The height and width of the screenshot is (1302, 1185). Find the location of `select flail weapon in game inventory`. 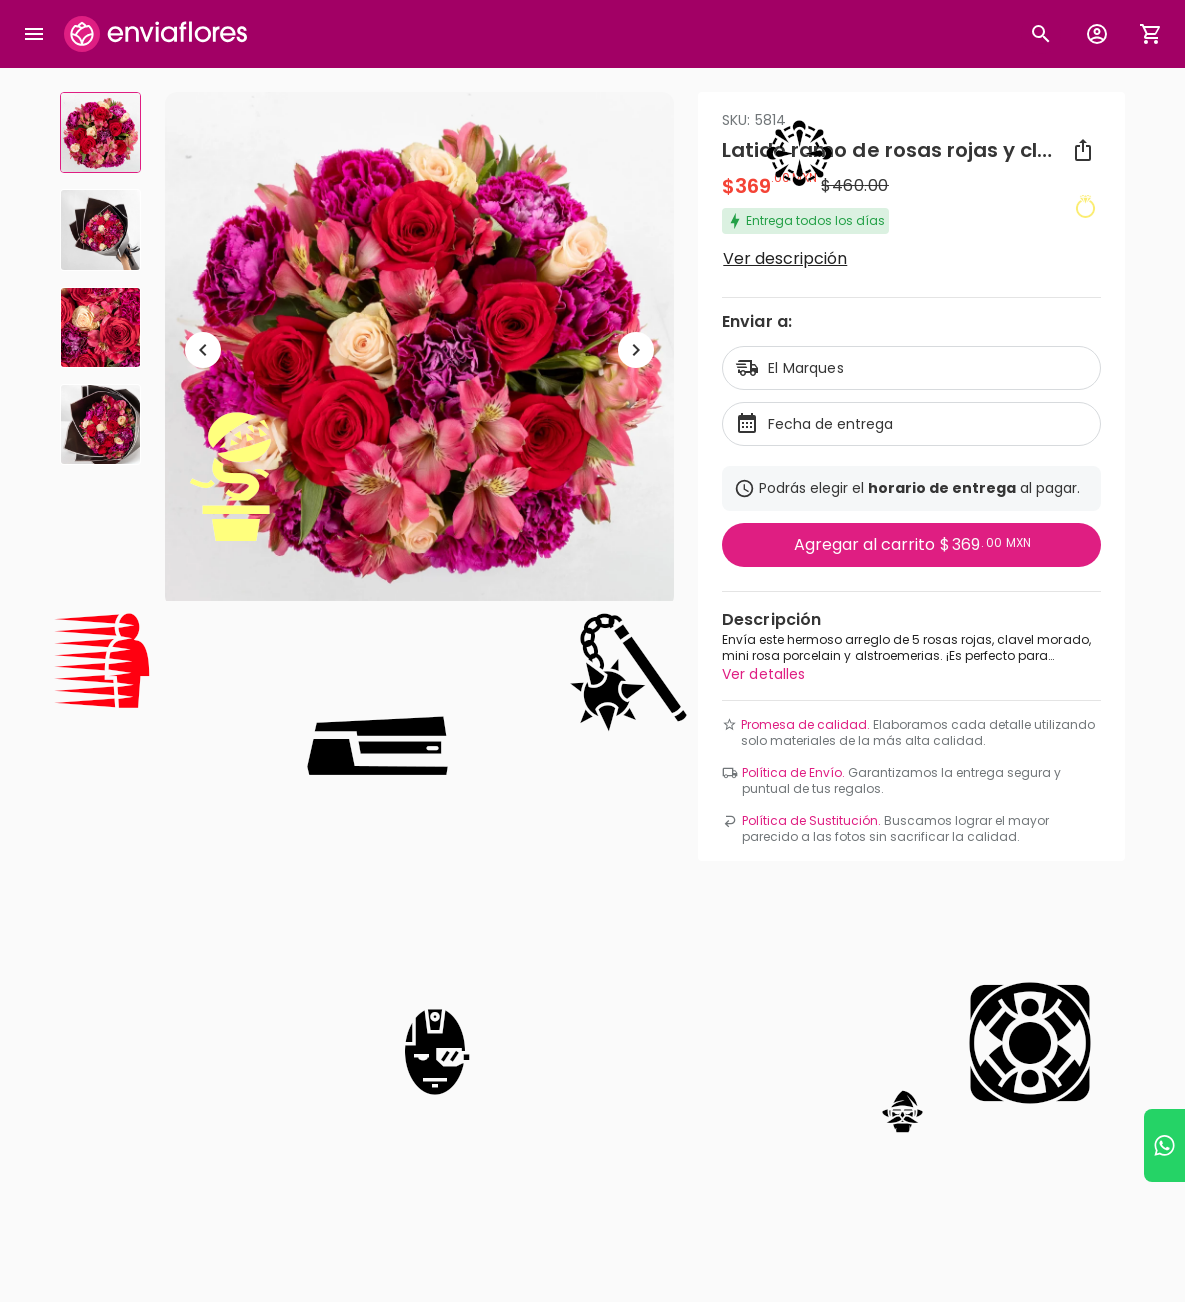

select flail weapon in game inventory is located at coordinates (628, 672).